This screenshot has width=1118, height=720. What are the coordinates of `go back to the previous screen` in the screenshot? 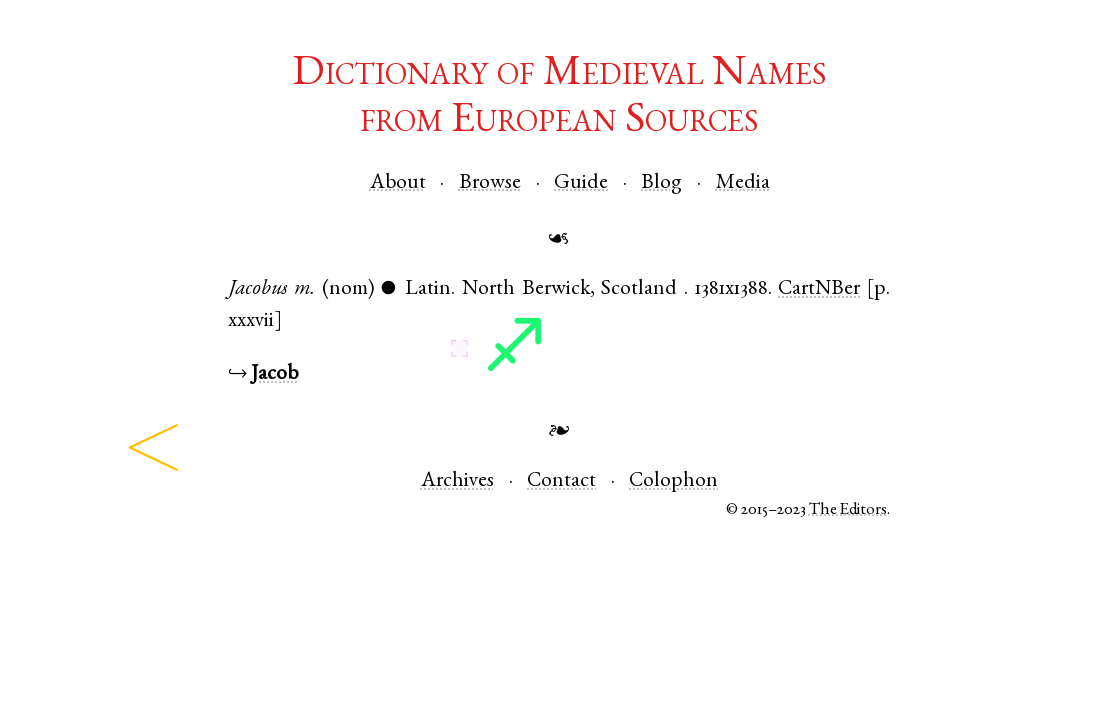 It's located at (154, 447).